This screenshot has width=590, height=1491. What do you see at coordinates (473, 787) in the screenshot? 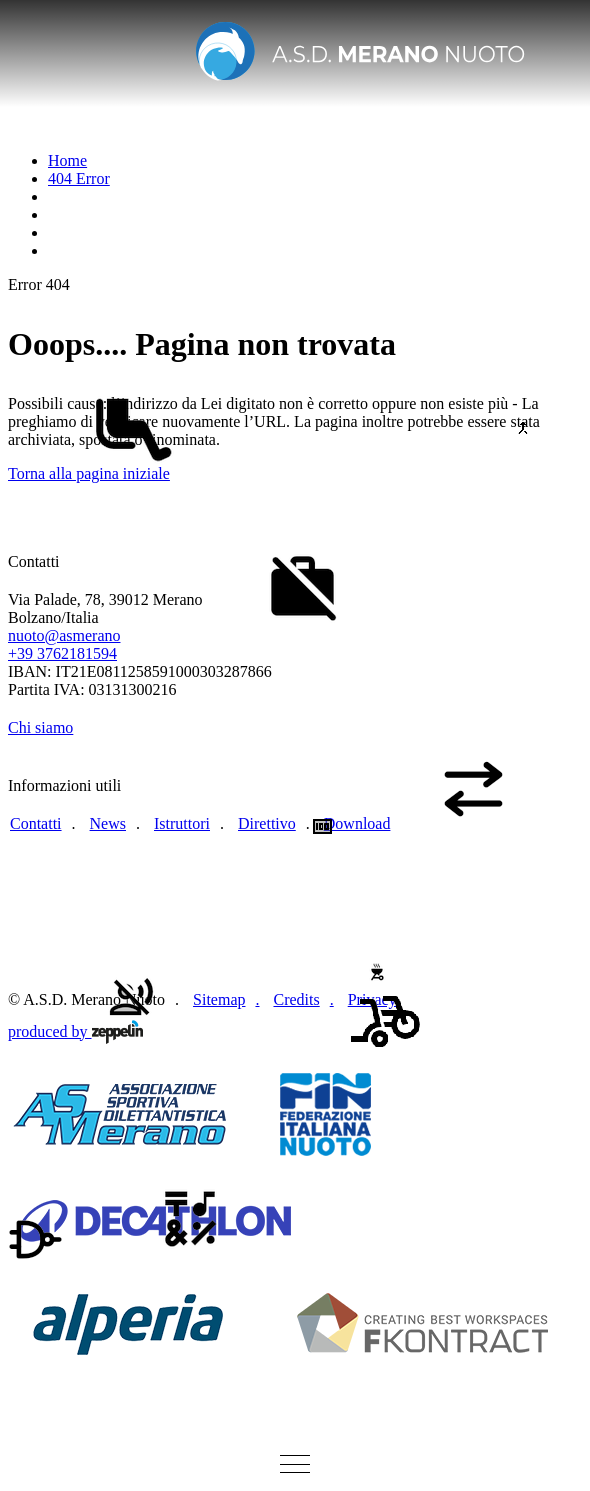
I see `swap or exchange items` at bounding box center [473, 787].